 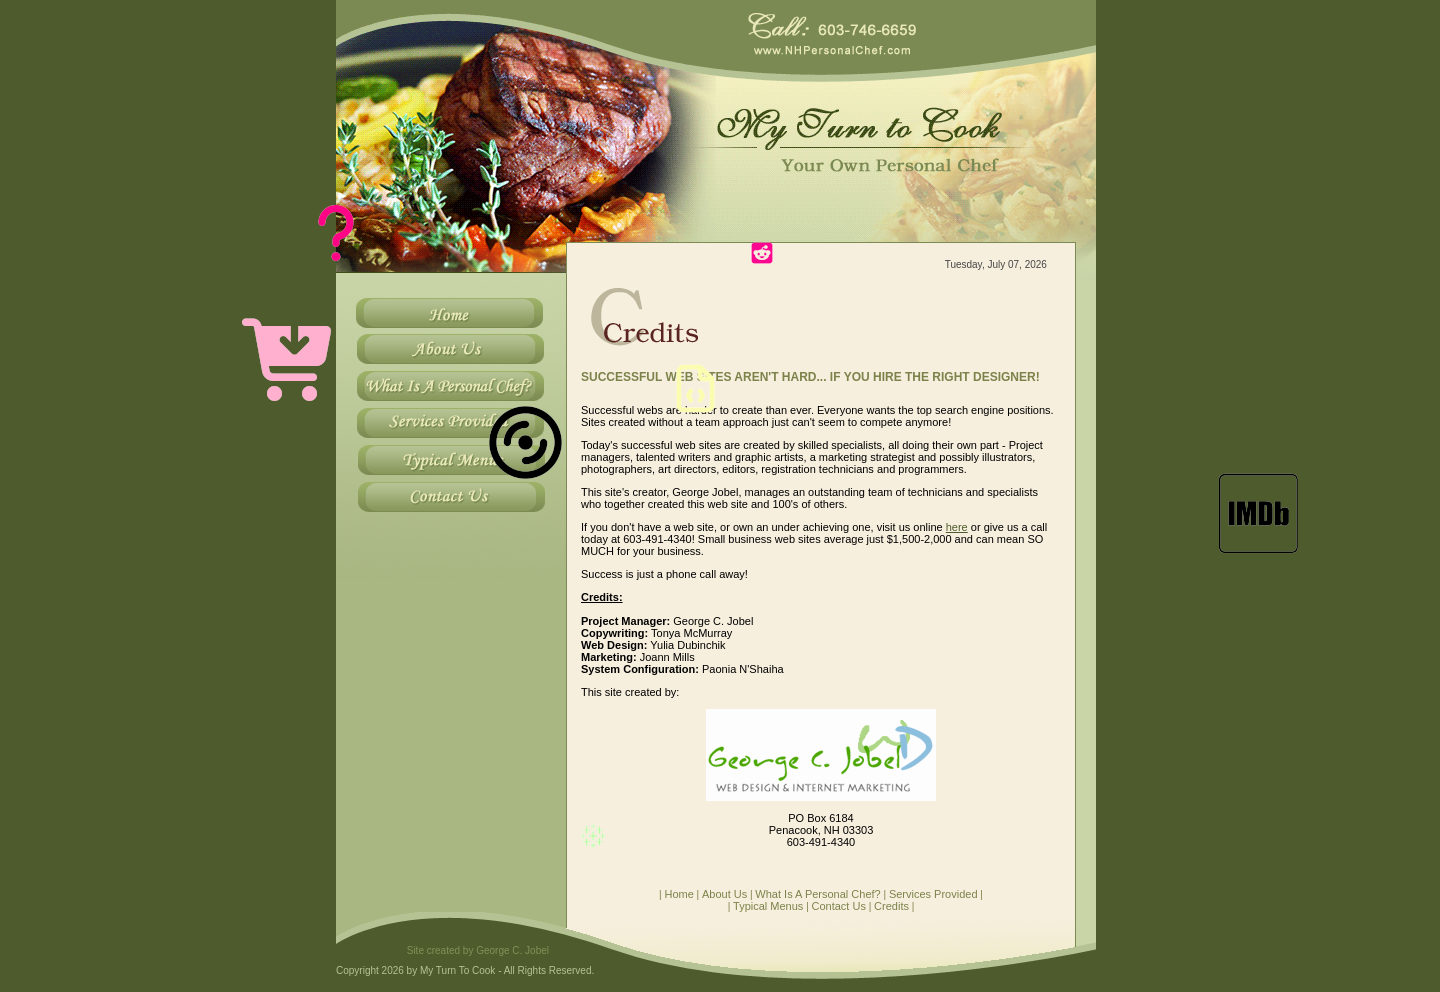 I want to click on access help or support, so click(x=336, y=233).